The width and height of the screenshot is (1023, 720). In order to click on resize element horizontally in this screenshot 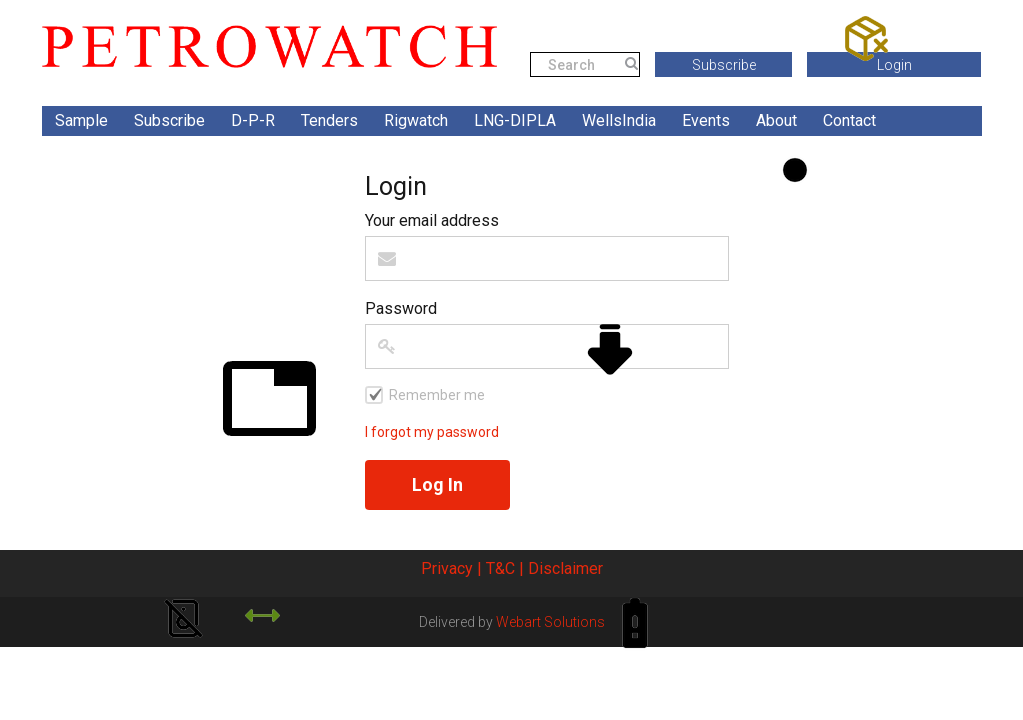, I will do `click(262, 615)`.